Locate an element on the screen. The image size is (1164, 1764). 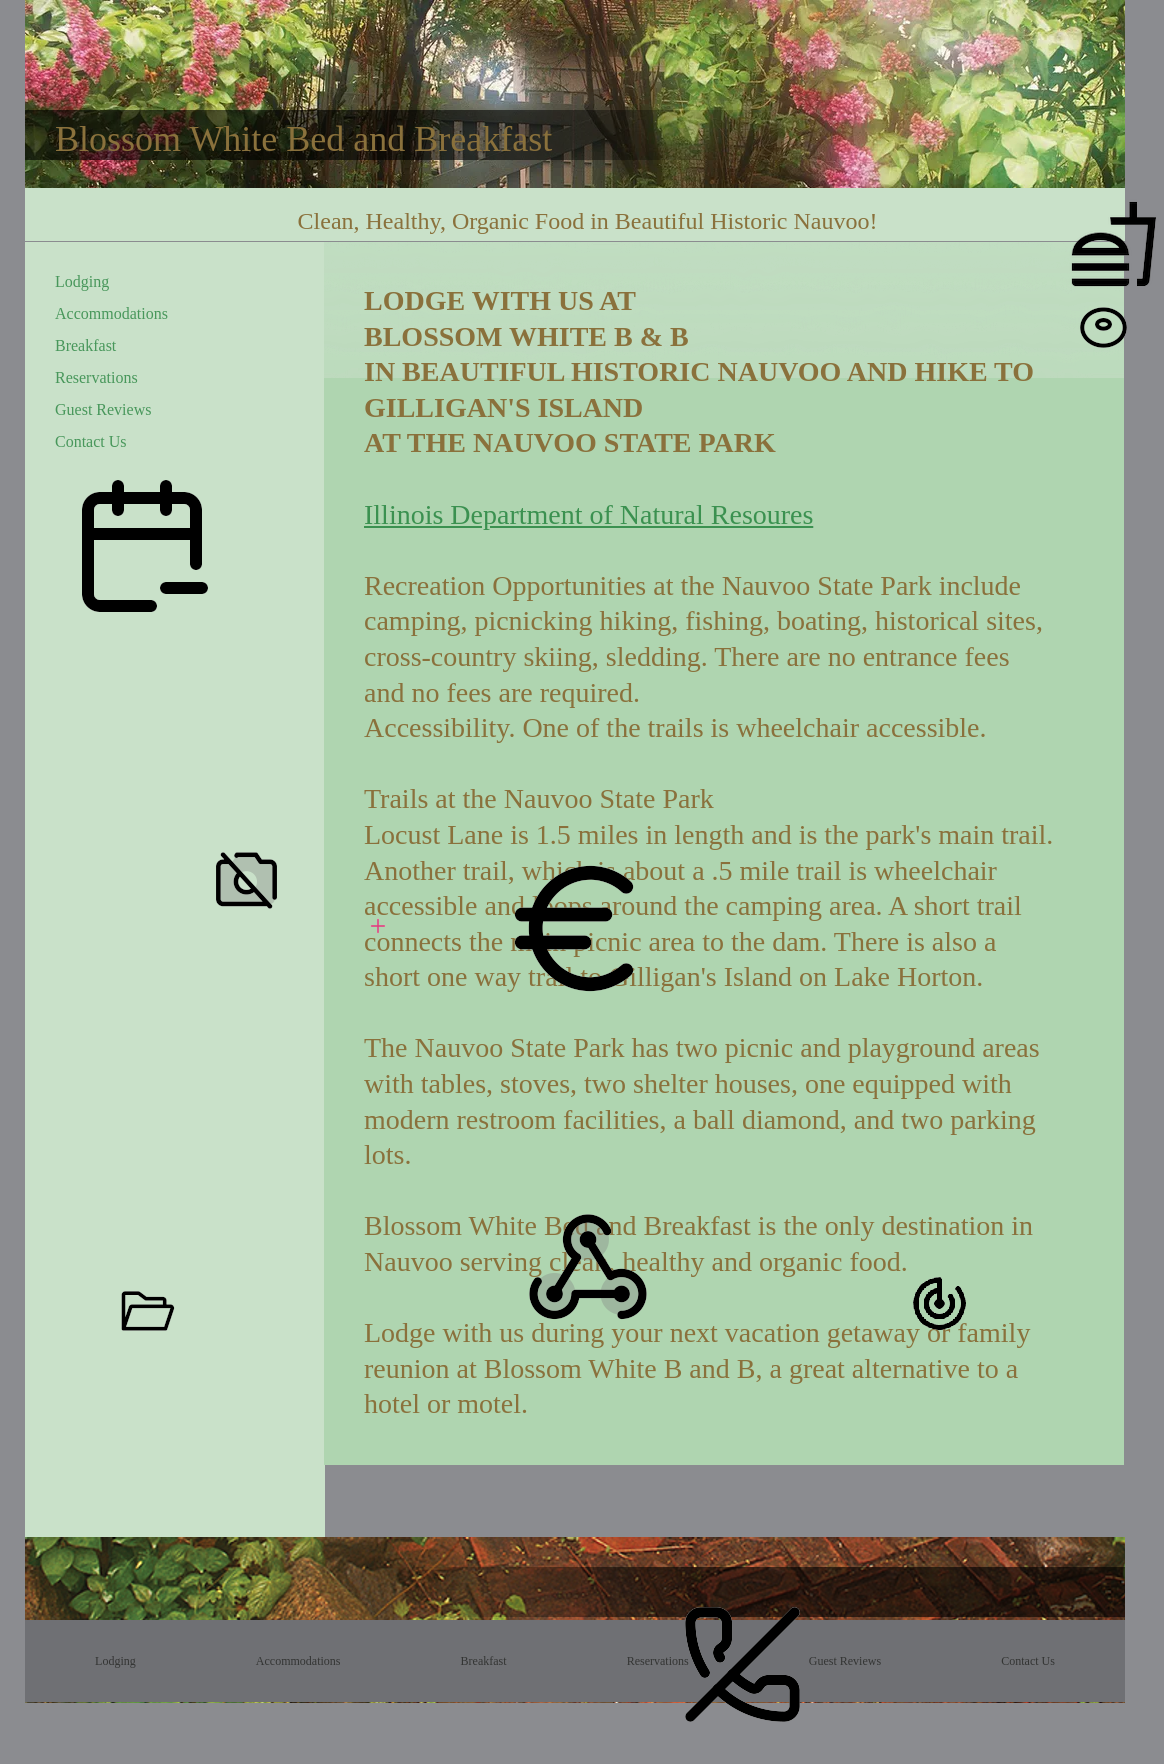
camera is disabled or unavailable is located at coordinates (246, 880).